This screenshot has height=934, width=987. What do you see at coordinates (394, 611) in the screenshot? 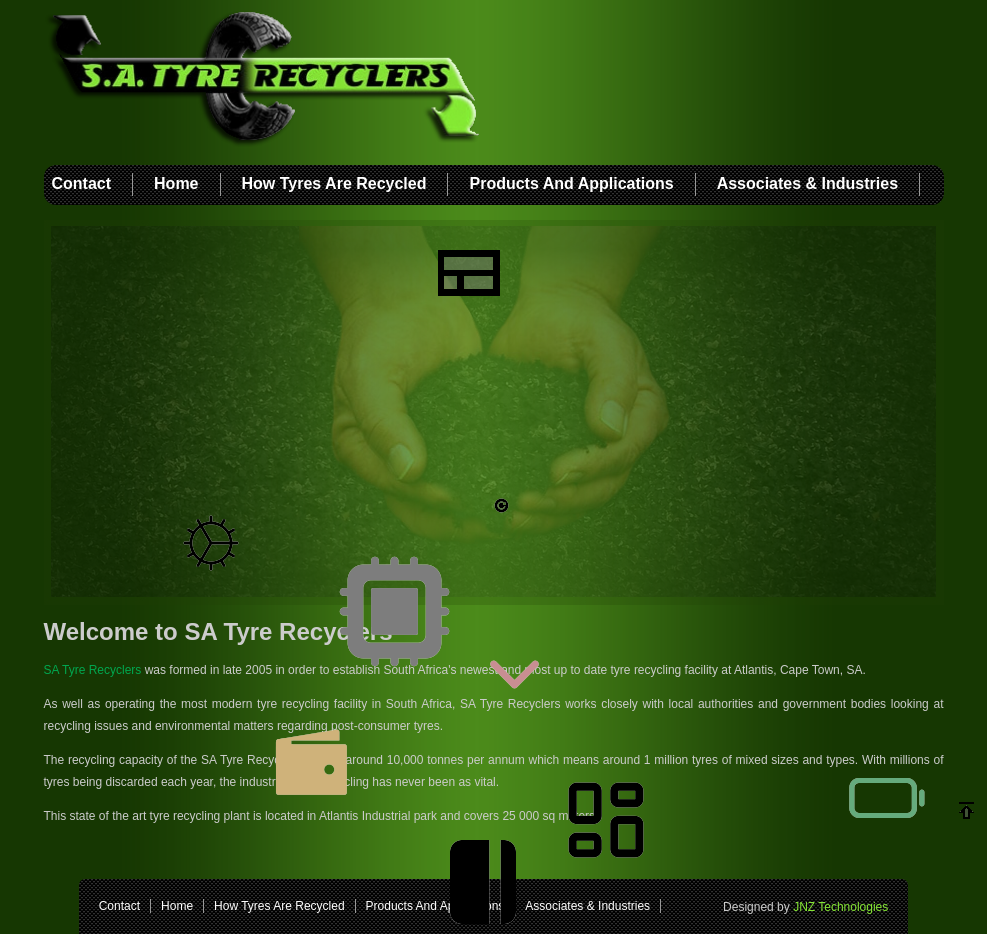
I see `view hardware or processor information` at bounding box center [394, 611].